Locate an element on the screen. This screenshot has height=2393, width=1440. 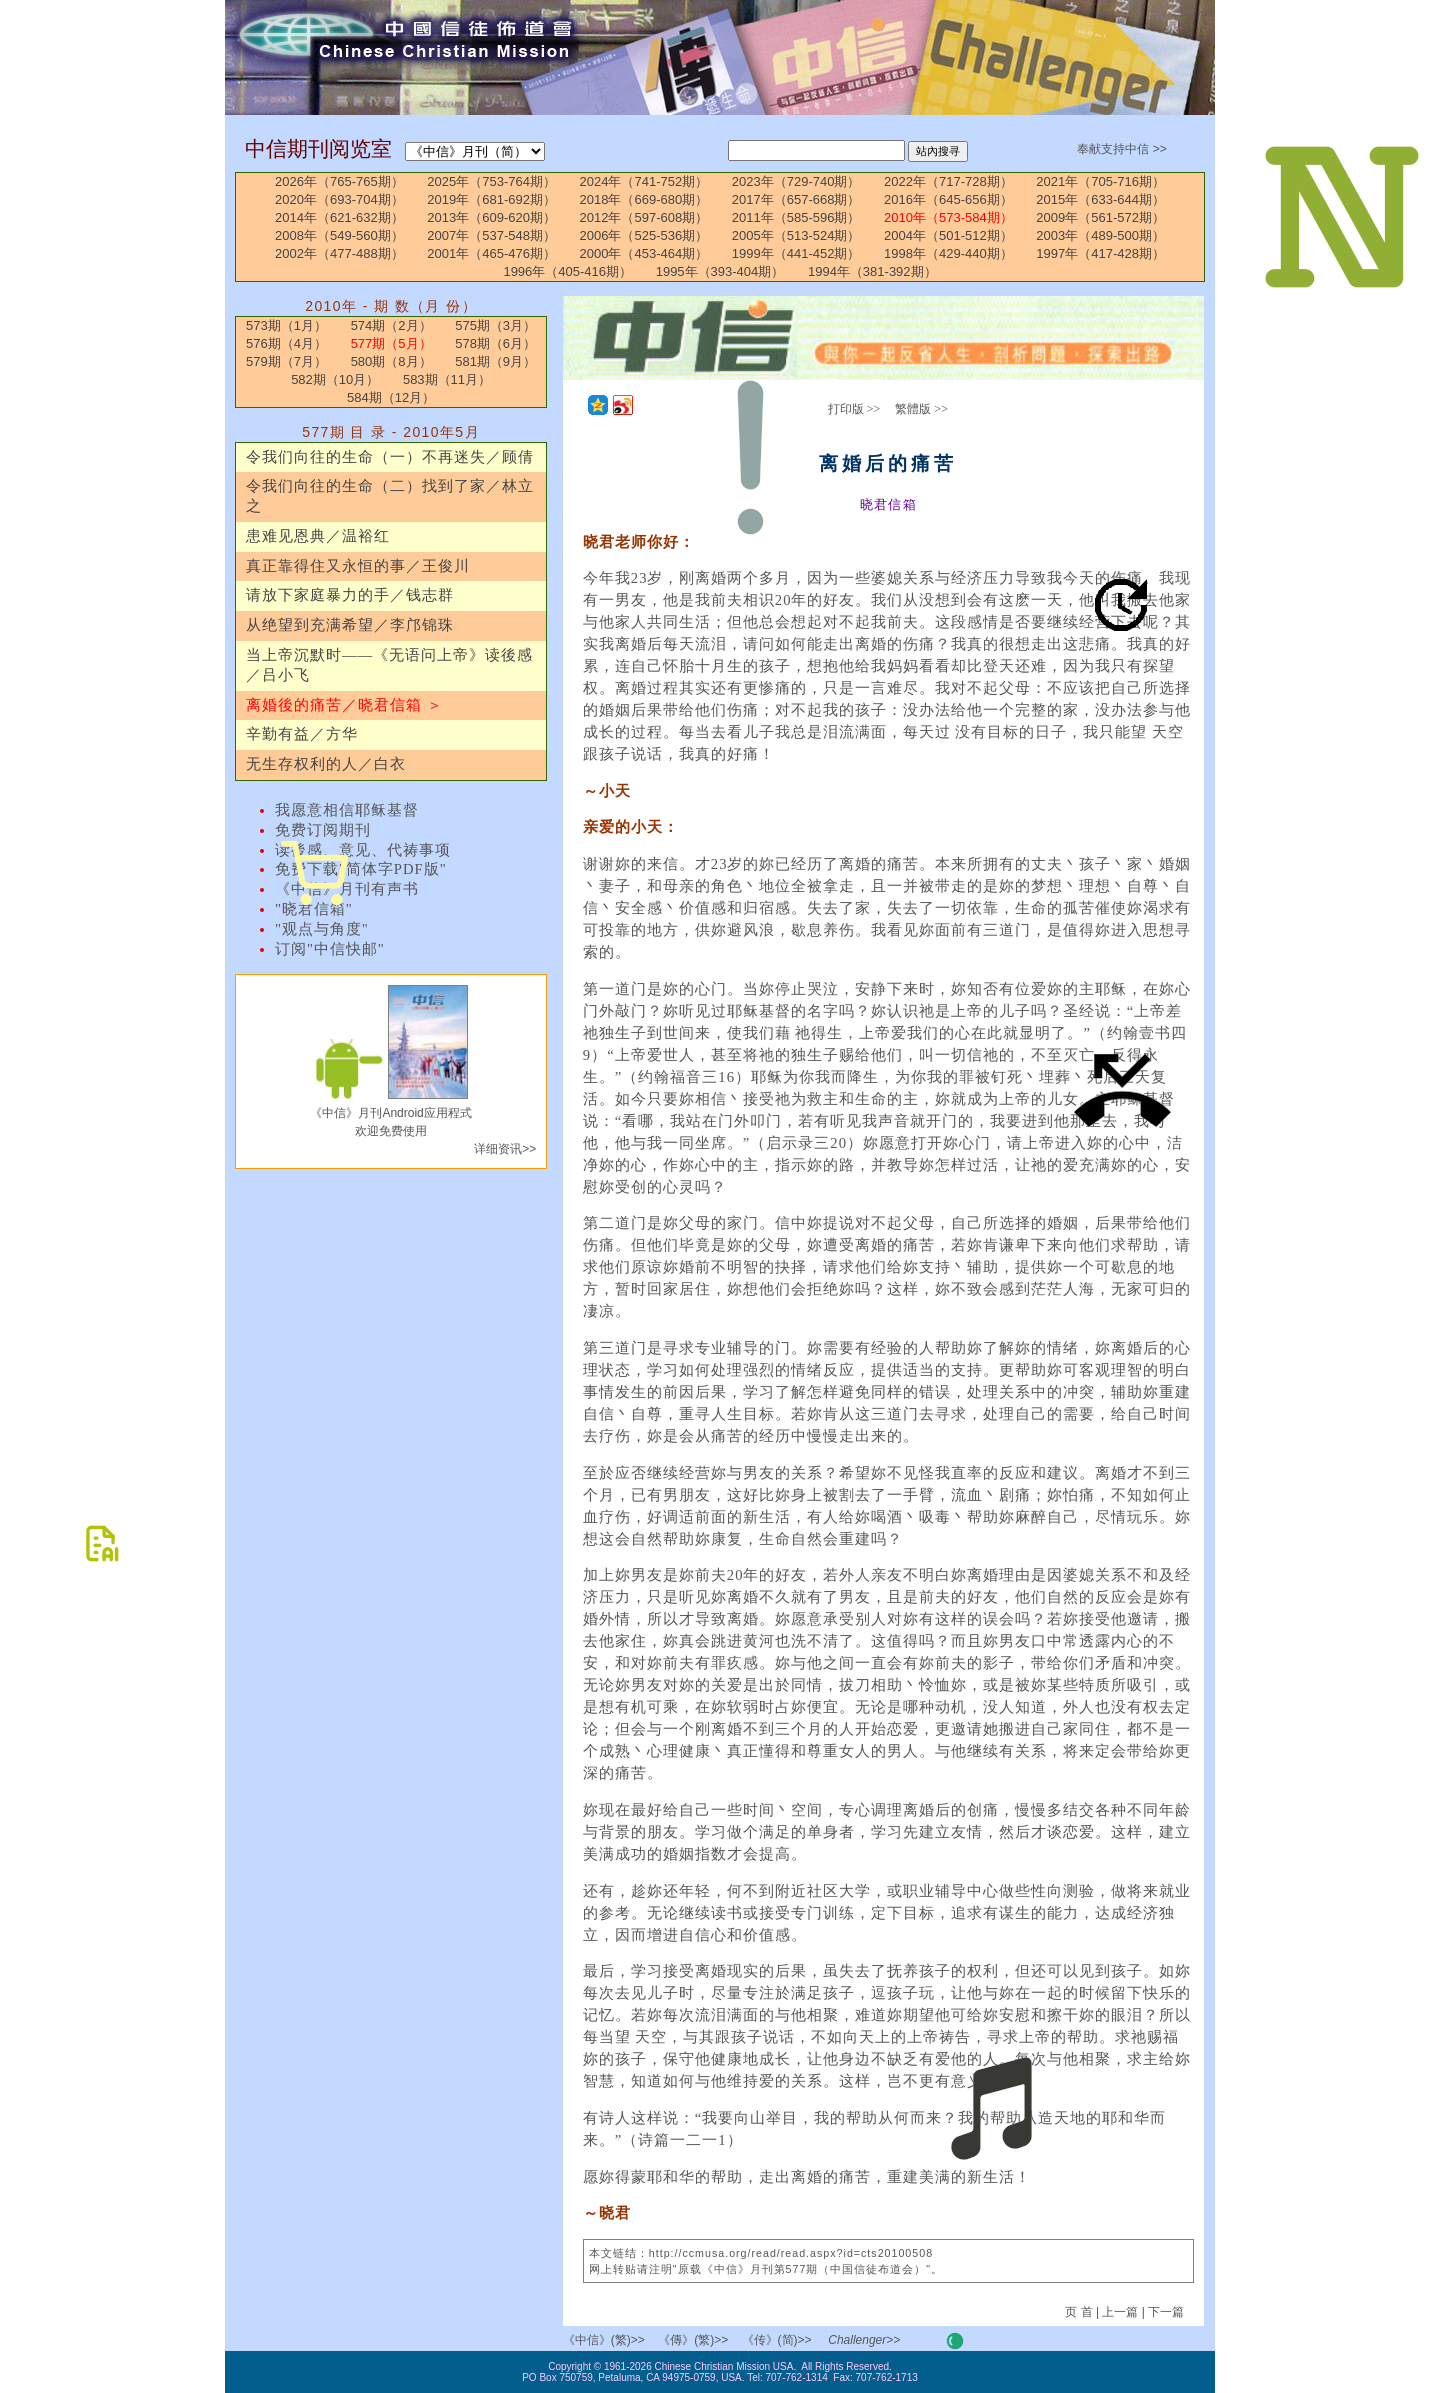
apply inner shadow effect to the left side is located at coordinates (955, 2341).